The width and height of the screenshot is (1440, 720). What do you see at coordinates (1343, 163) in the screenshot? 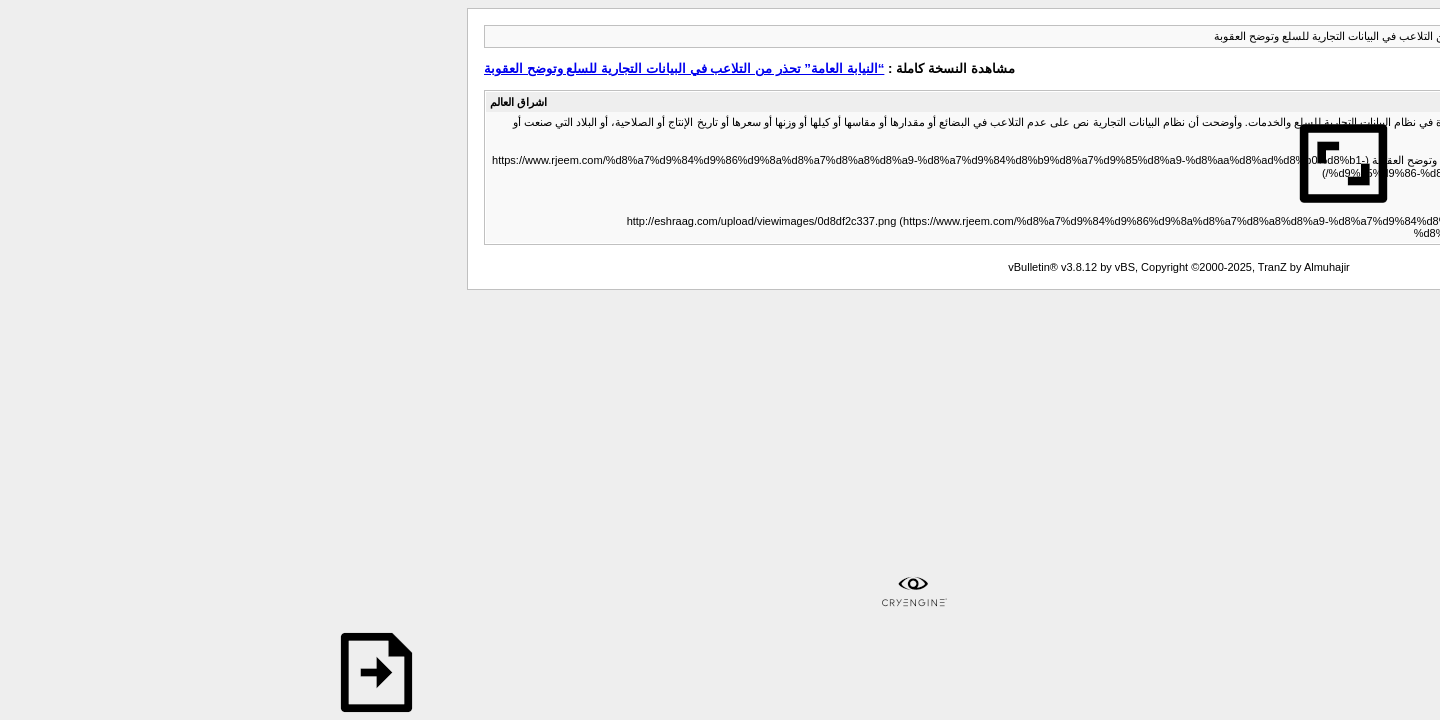
I see `adjust image or video aspect ratio` at bounding box center [1343, 163].